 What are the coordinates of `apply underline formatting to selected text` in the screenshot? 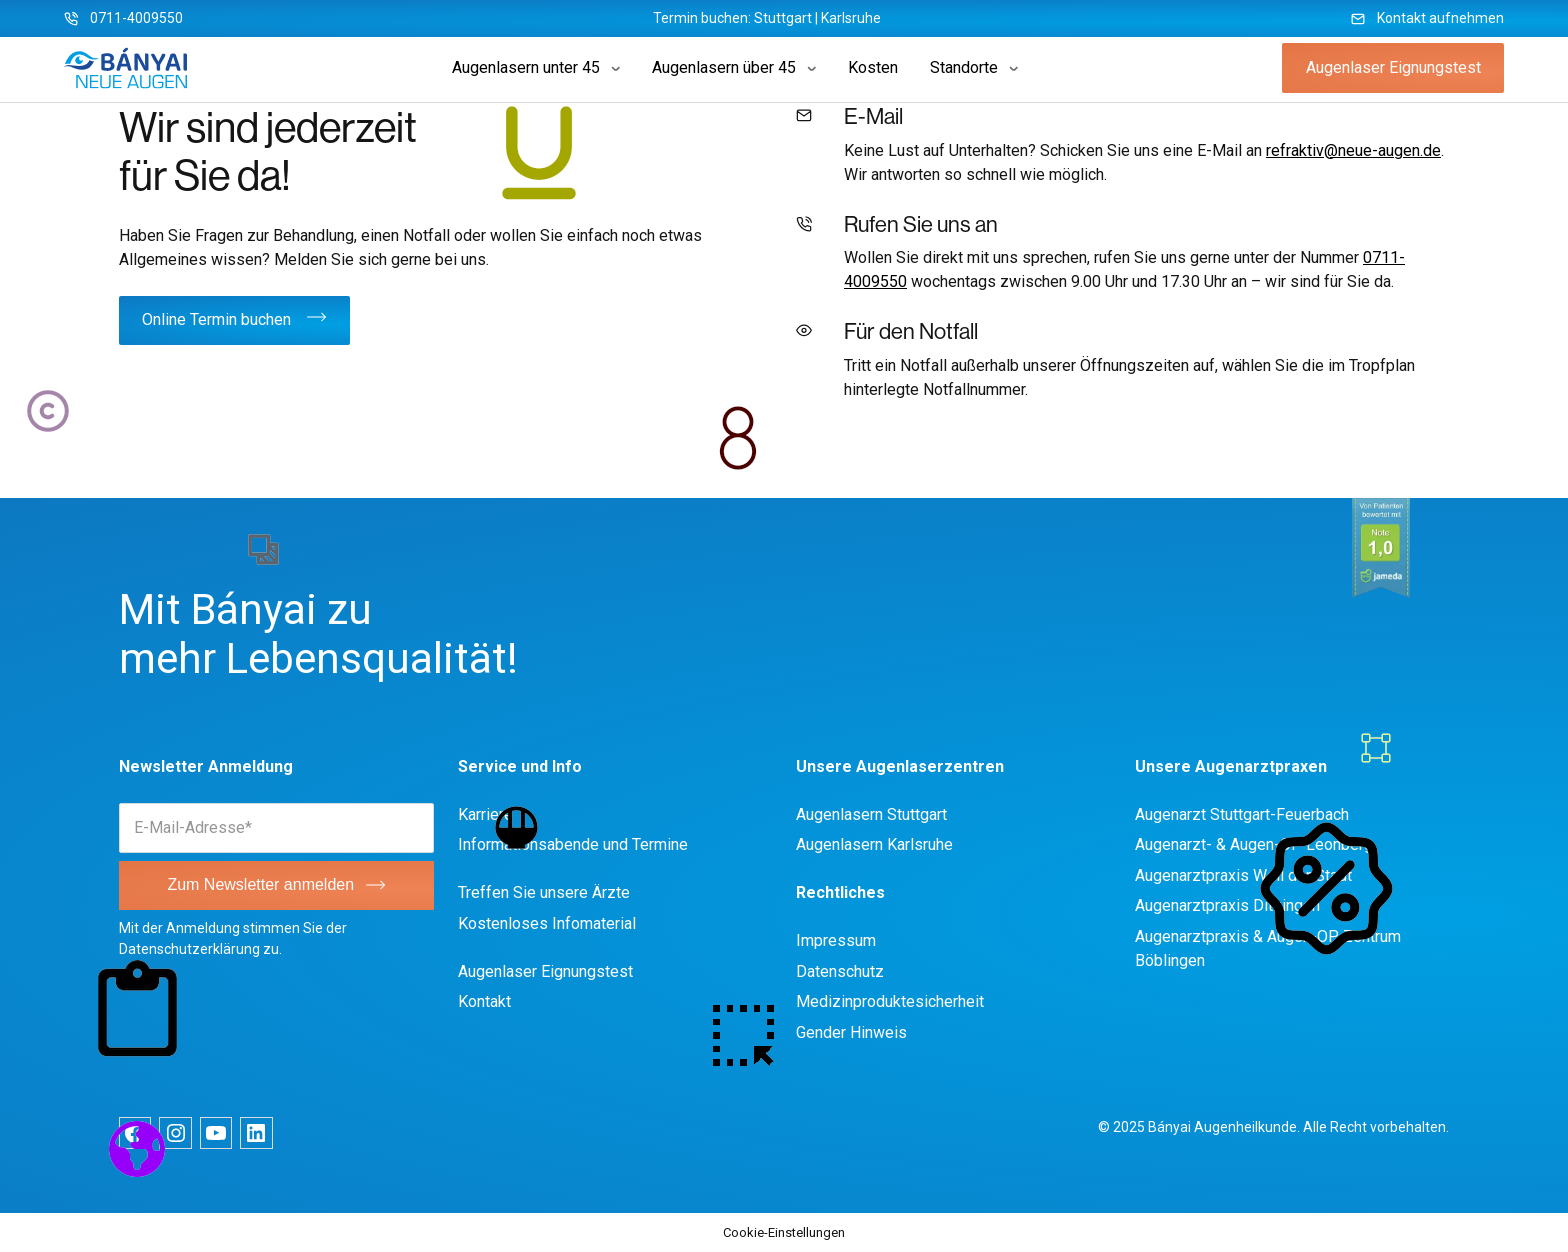 It's located at (539, 147).